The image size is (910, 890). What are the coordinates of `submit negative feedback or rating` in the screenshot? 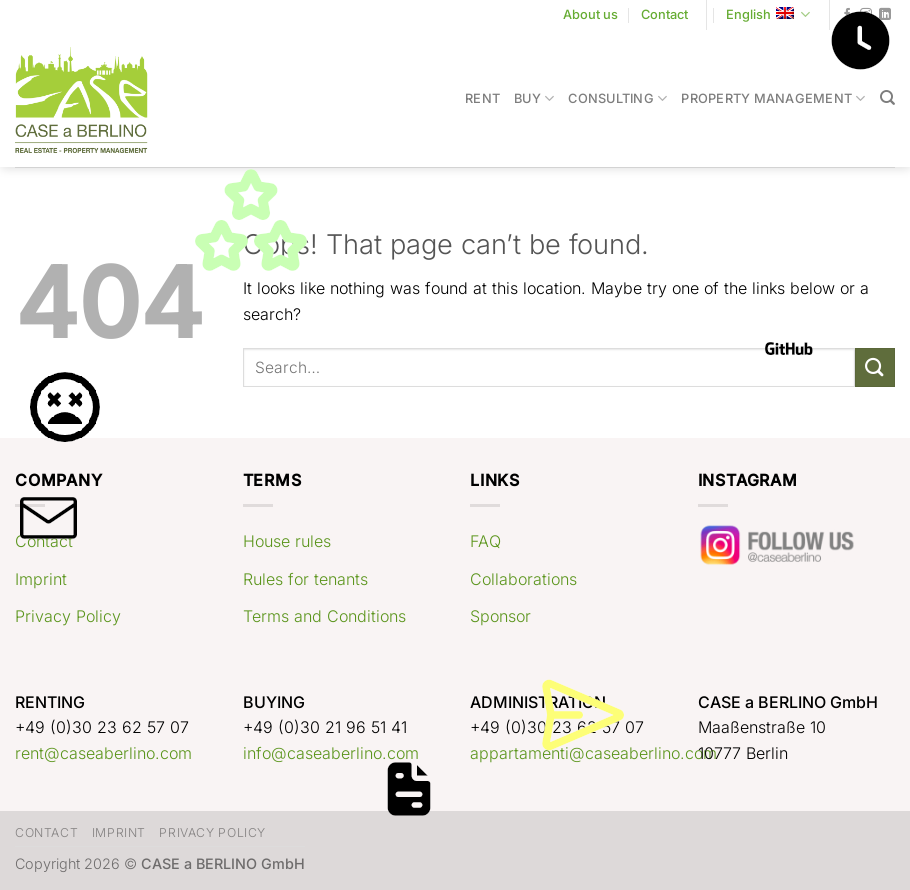 It's located at (65, 407).